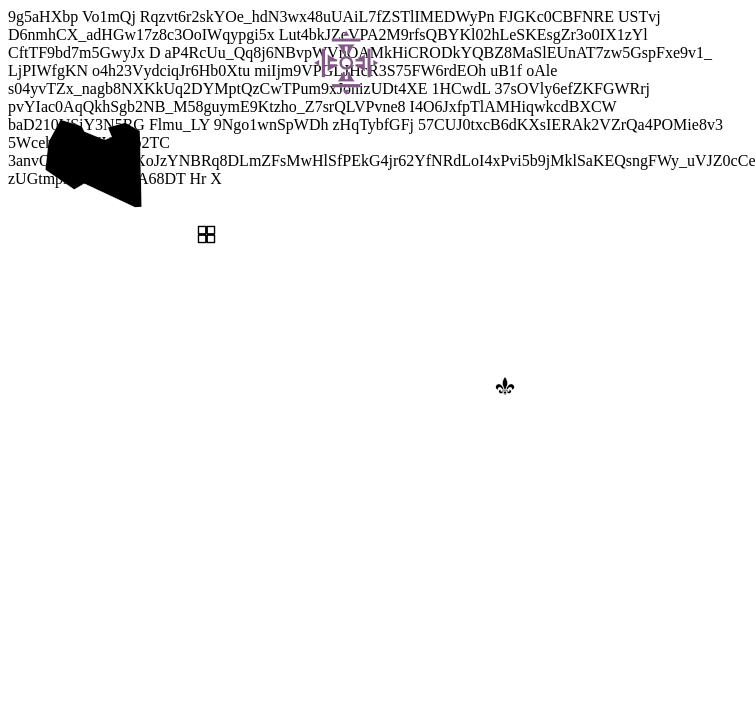 This screenshot has height=720, width=755. Describe the element at coordinates (346, 63) in the screenshot. I see `religious or gothic-themed game category` at that location.